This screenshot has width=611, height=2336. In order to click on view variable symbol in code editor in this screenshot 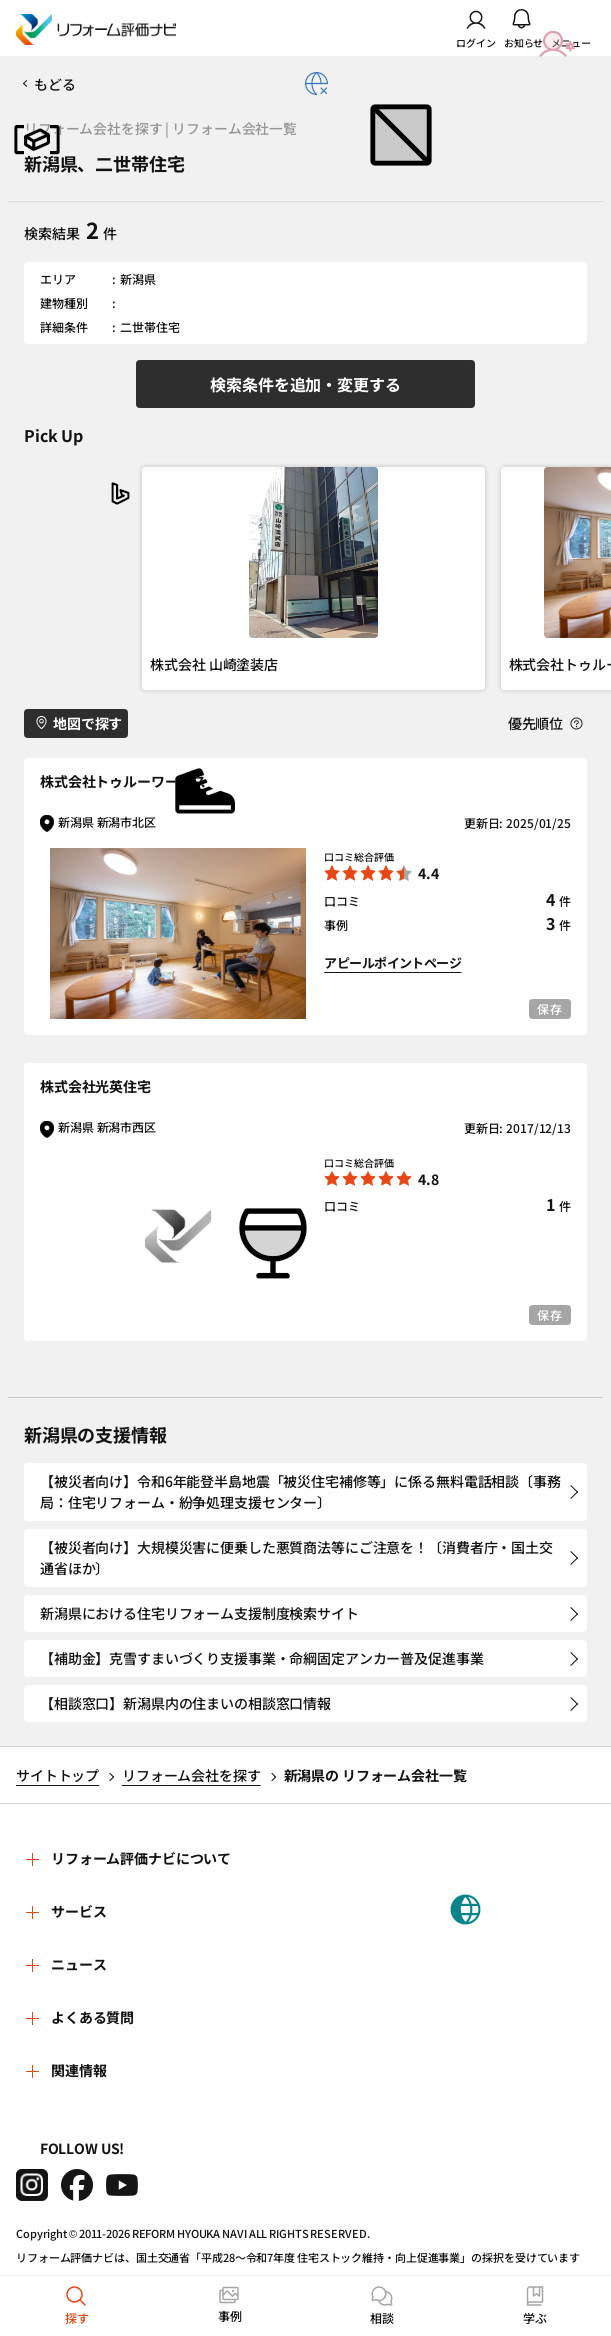, I will do `click(37, 138)`.